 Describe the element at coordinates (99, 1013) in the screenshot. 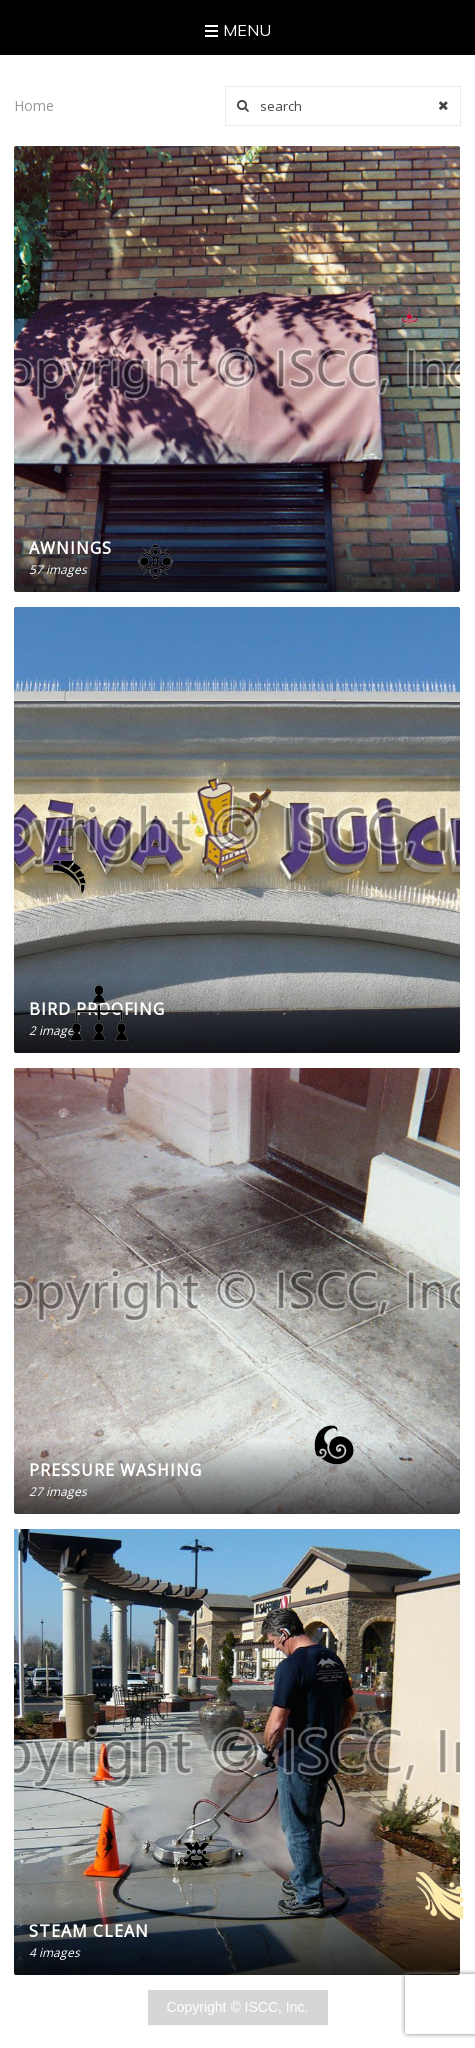

I see `view organizational hierarchy or team structure` at that location.